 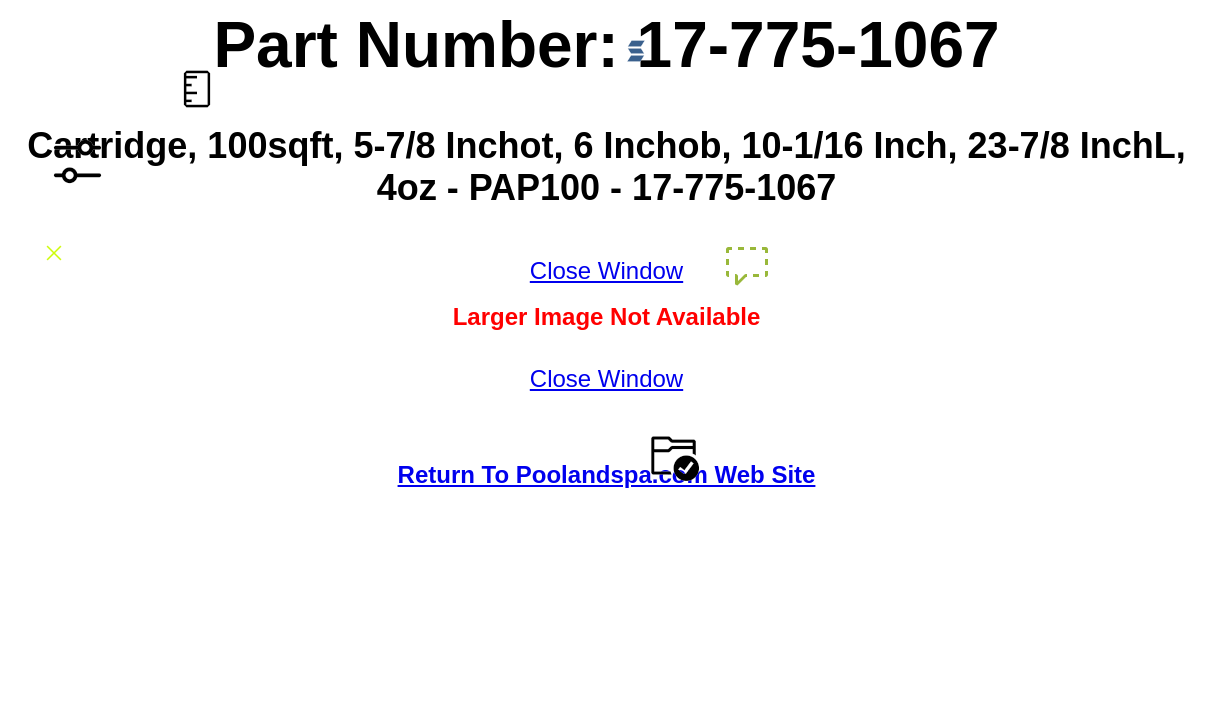 What do you see at coordinates (673, 455) in the screenshot?
I see `indicates the currently active or selected folder` at bounding box center [673, 455].